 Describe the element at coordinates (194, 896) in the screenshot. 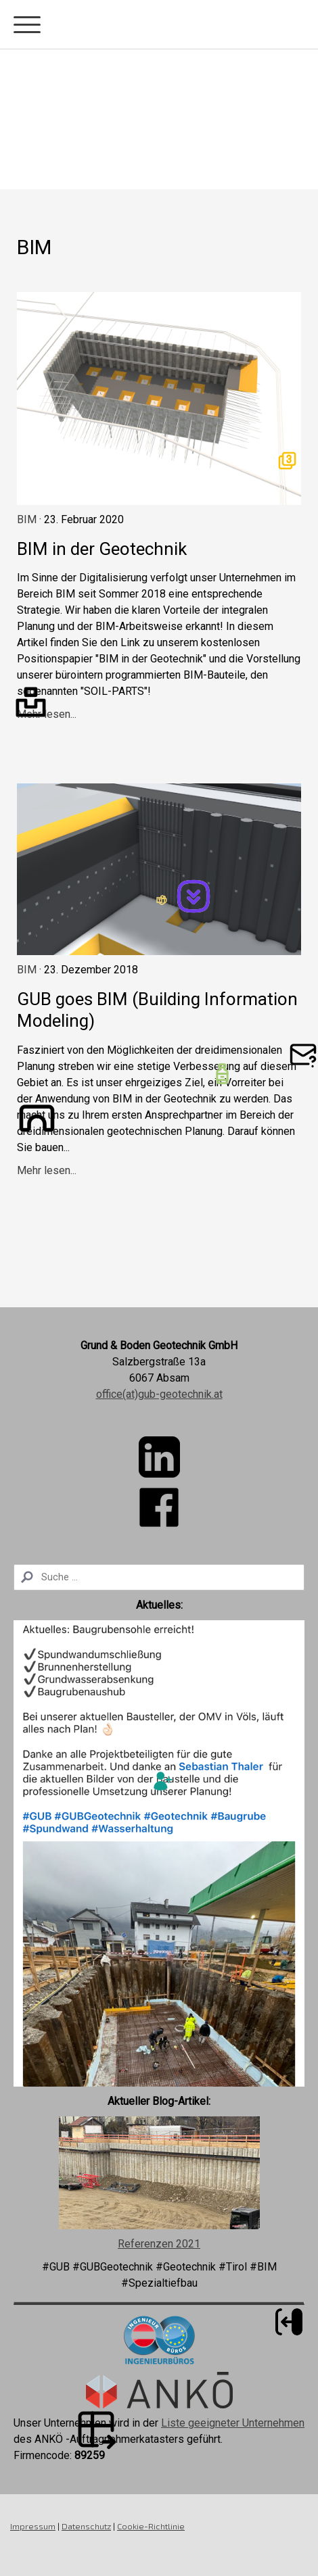

I see `expand content or show more items below` at that location.